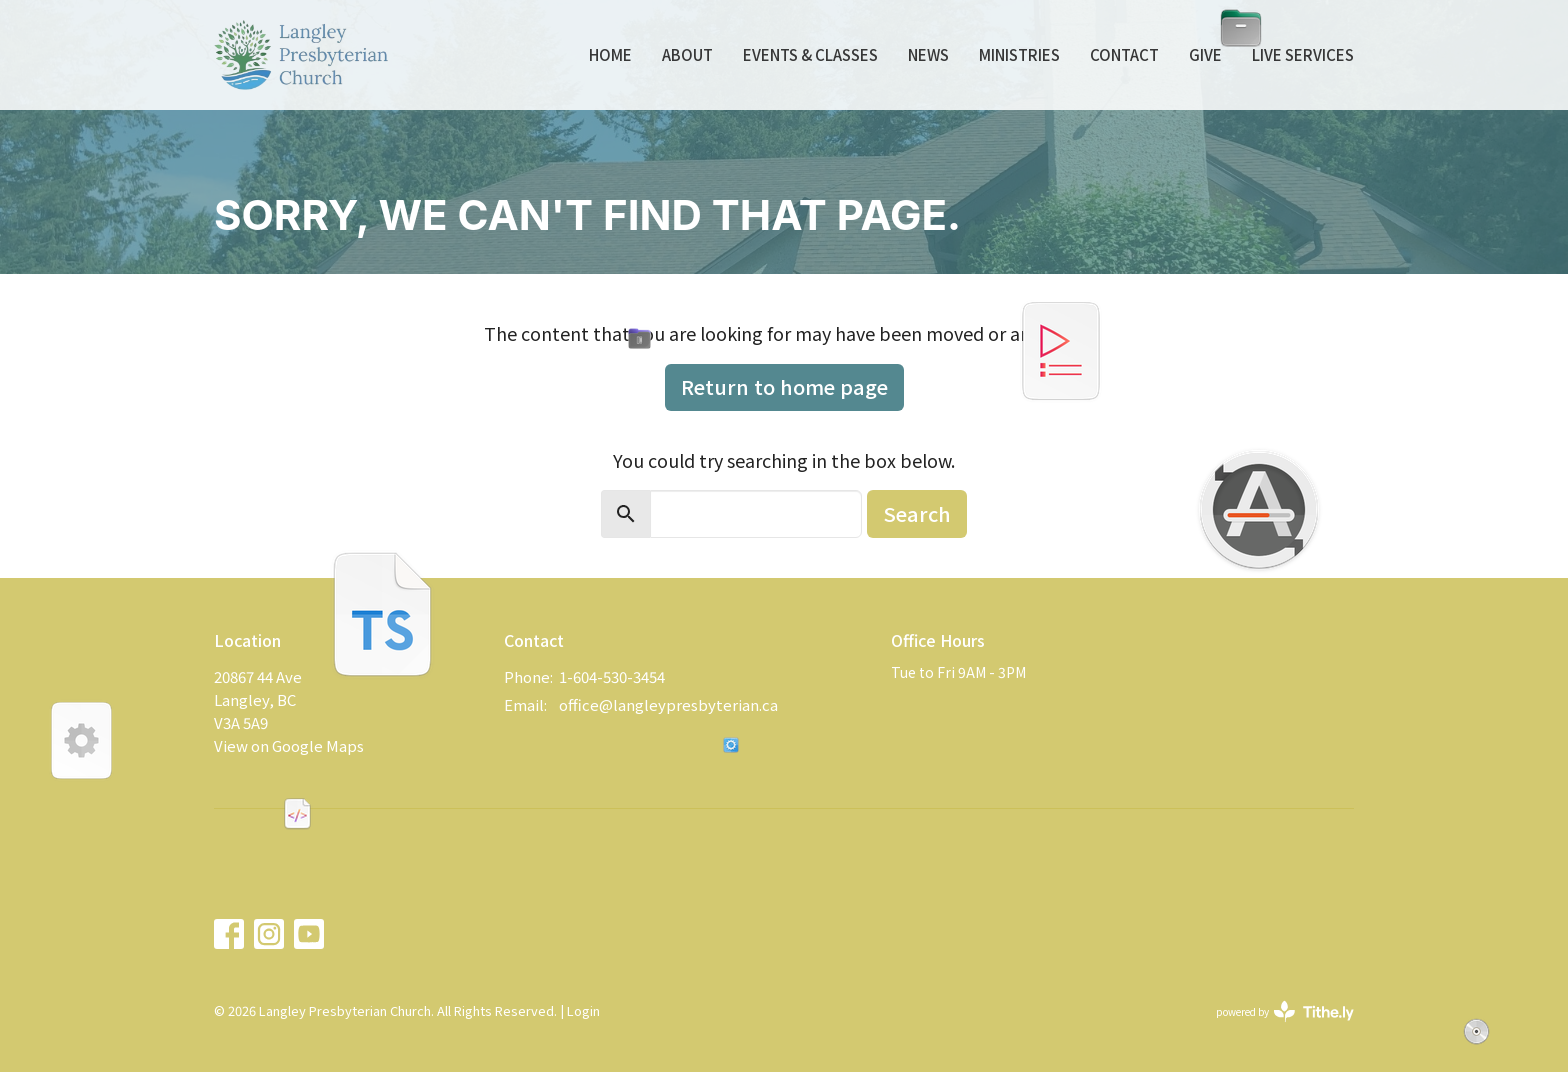 The image size is (1568, 1072). I want to click on open a playlist file, so click(1061, 351).